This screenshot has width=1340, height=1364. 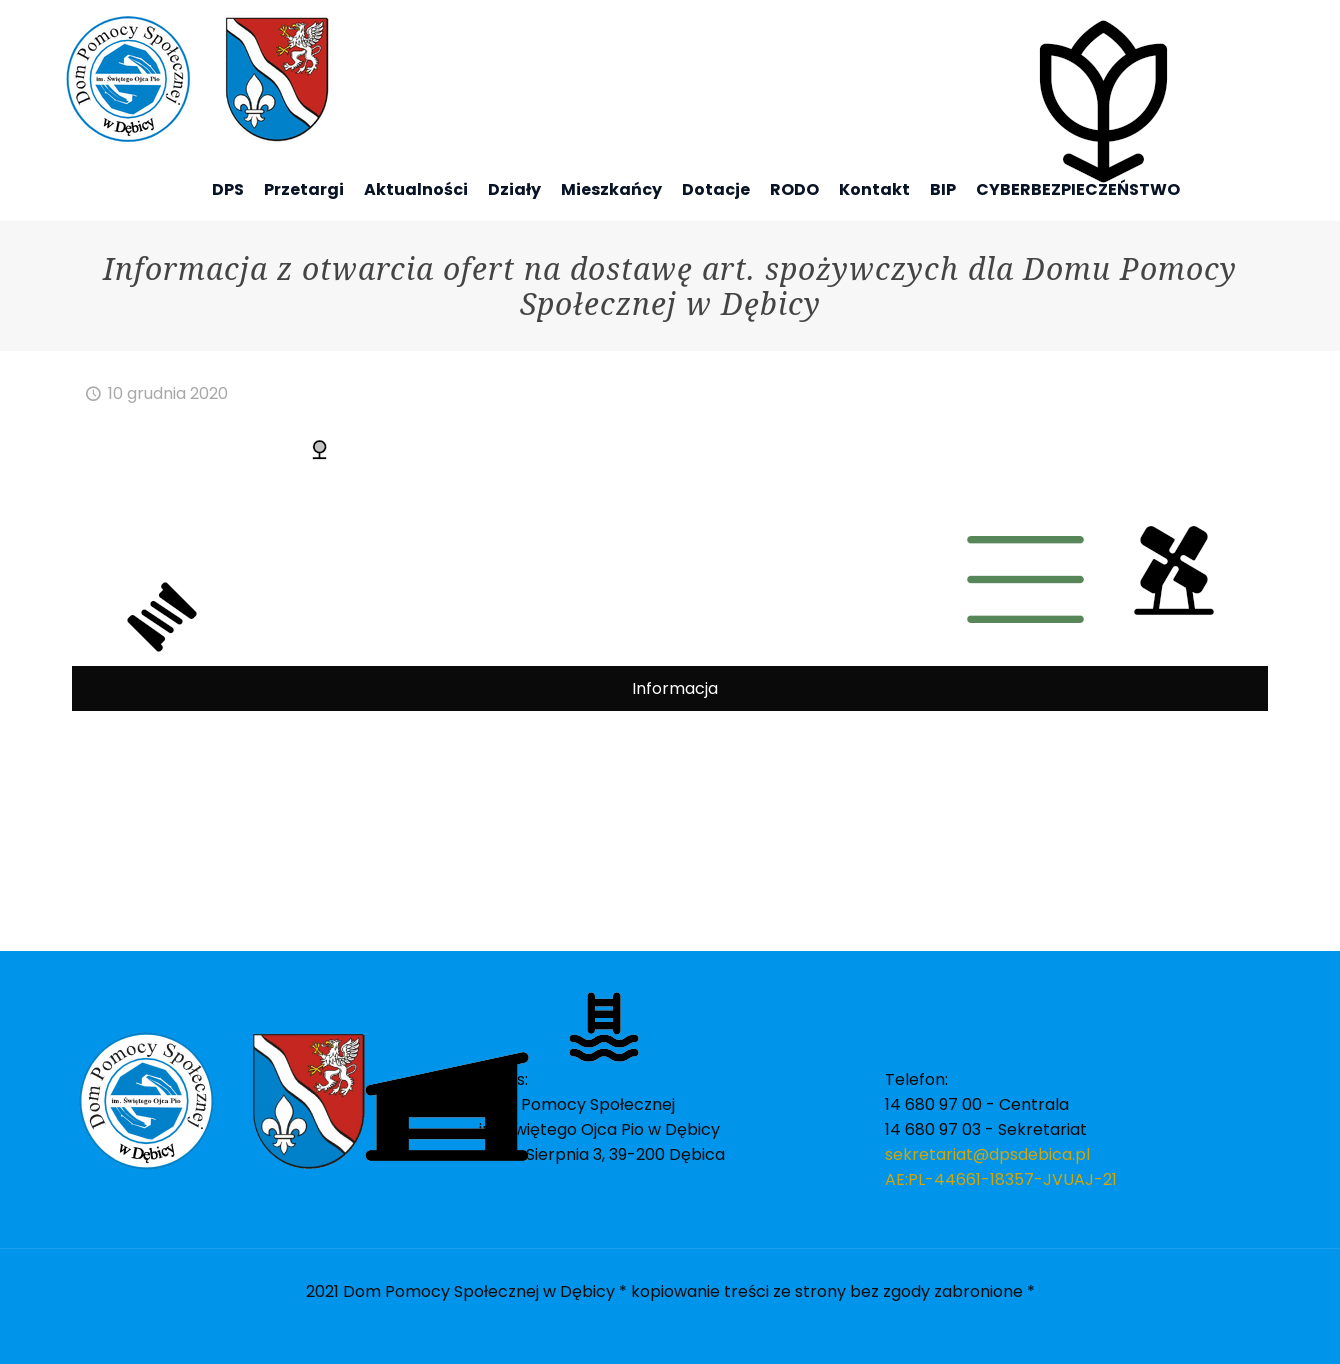 What do you see at coordinates (319, 449) in the screenshot?
I see `view nature or outdoor photos` at bounding box center [319, 449].